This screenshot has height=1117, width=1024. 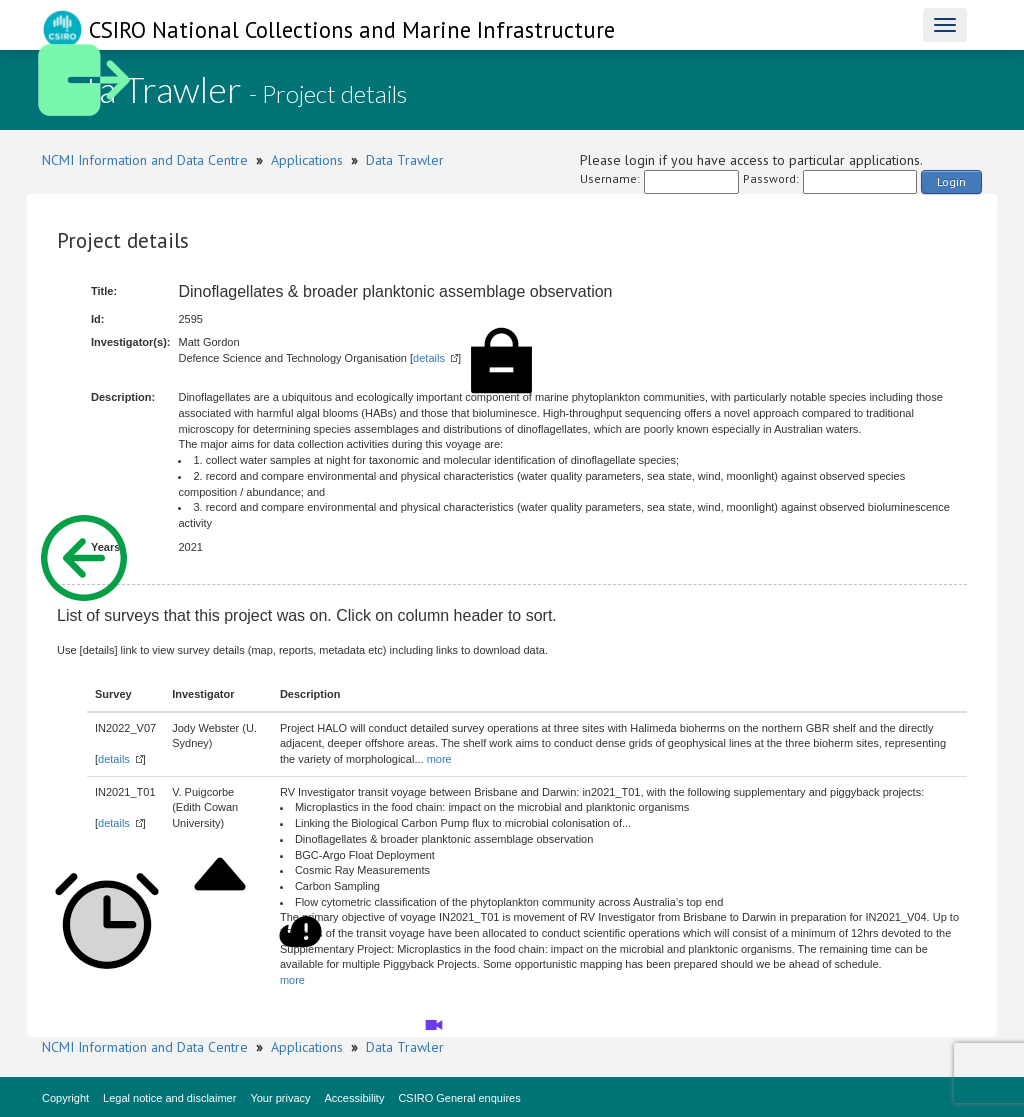 What do you see at coordinates (107, 921) in the screenshot?
I see `set an alarm or timer` at bounding box center [107, 921].